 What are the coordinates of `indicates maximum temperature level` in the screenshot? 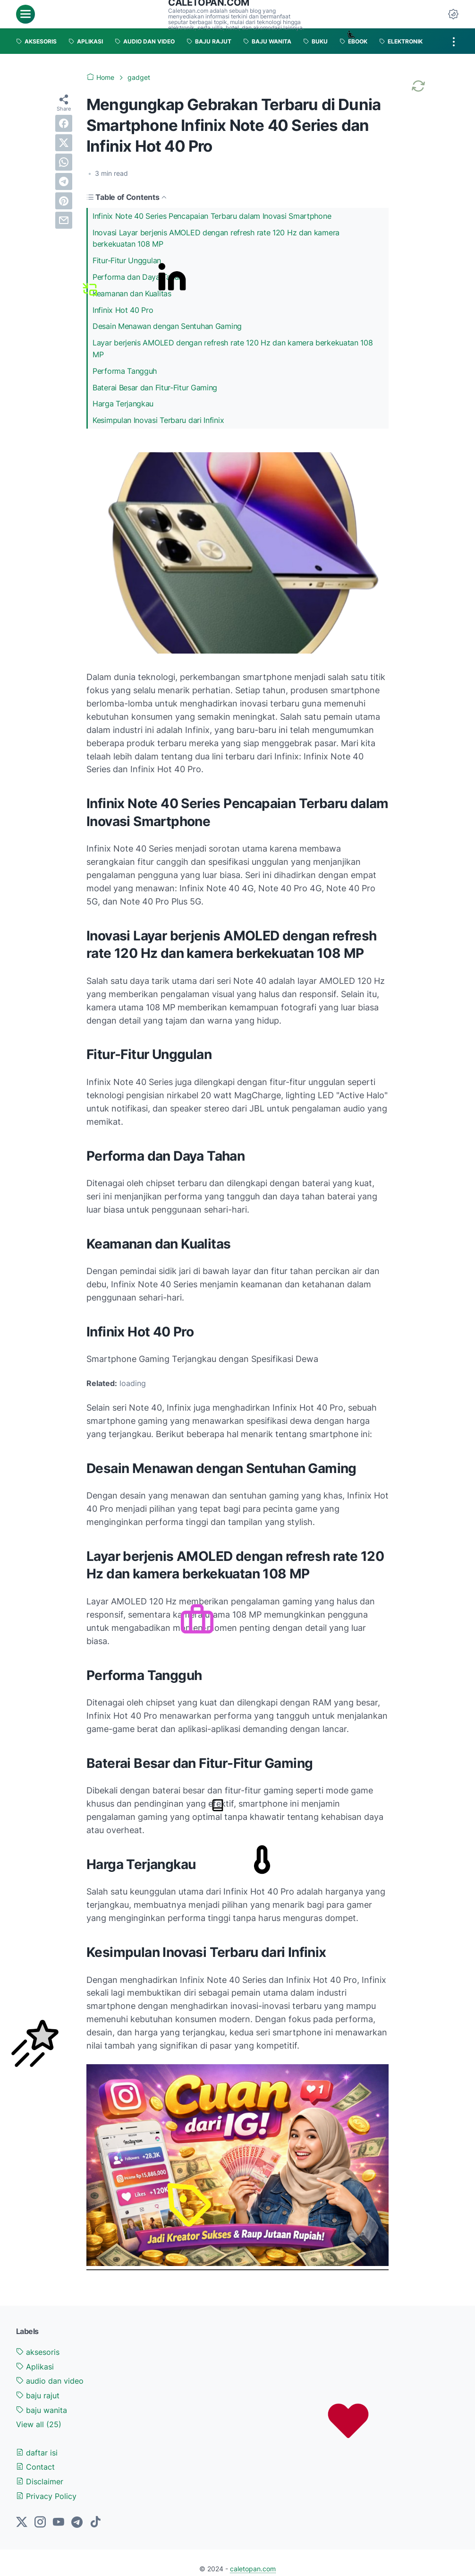 It's located at (262, 1860).